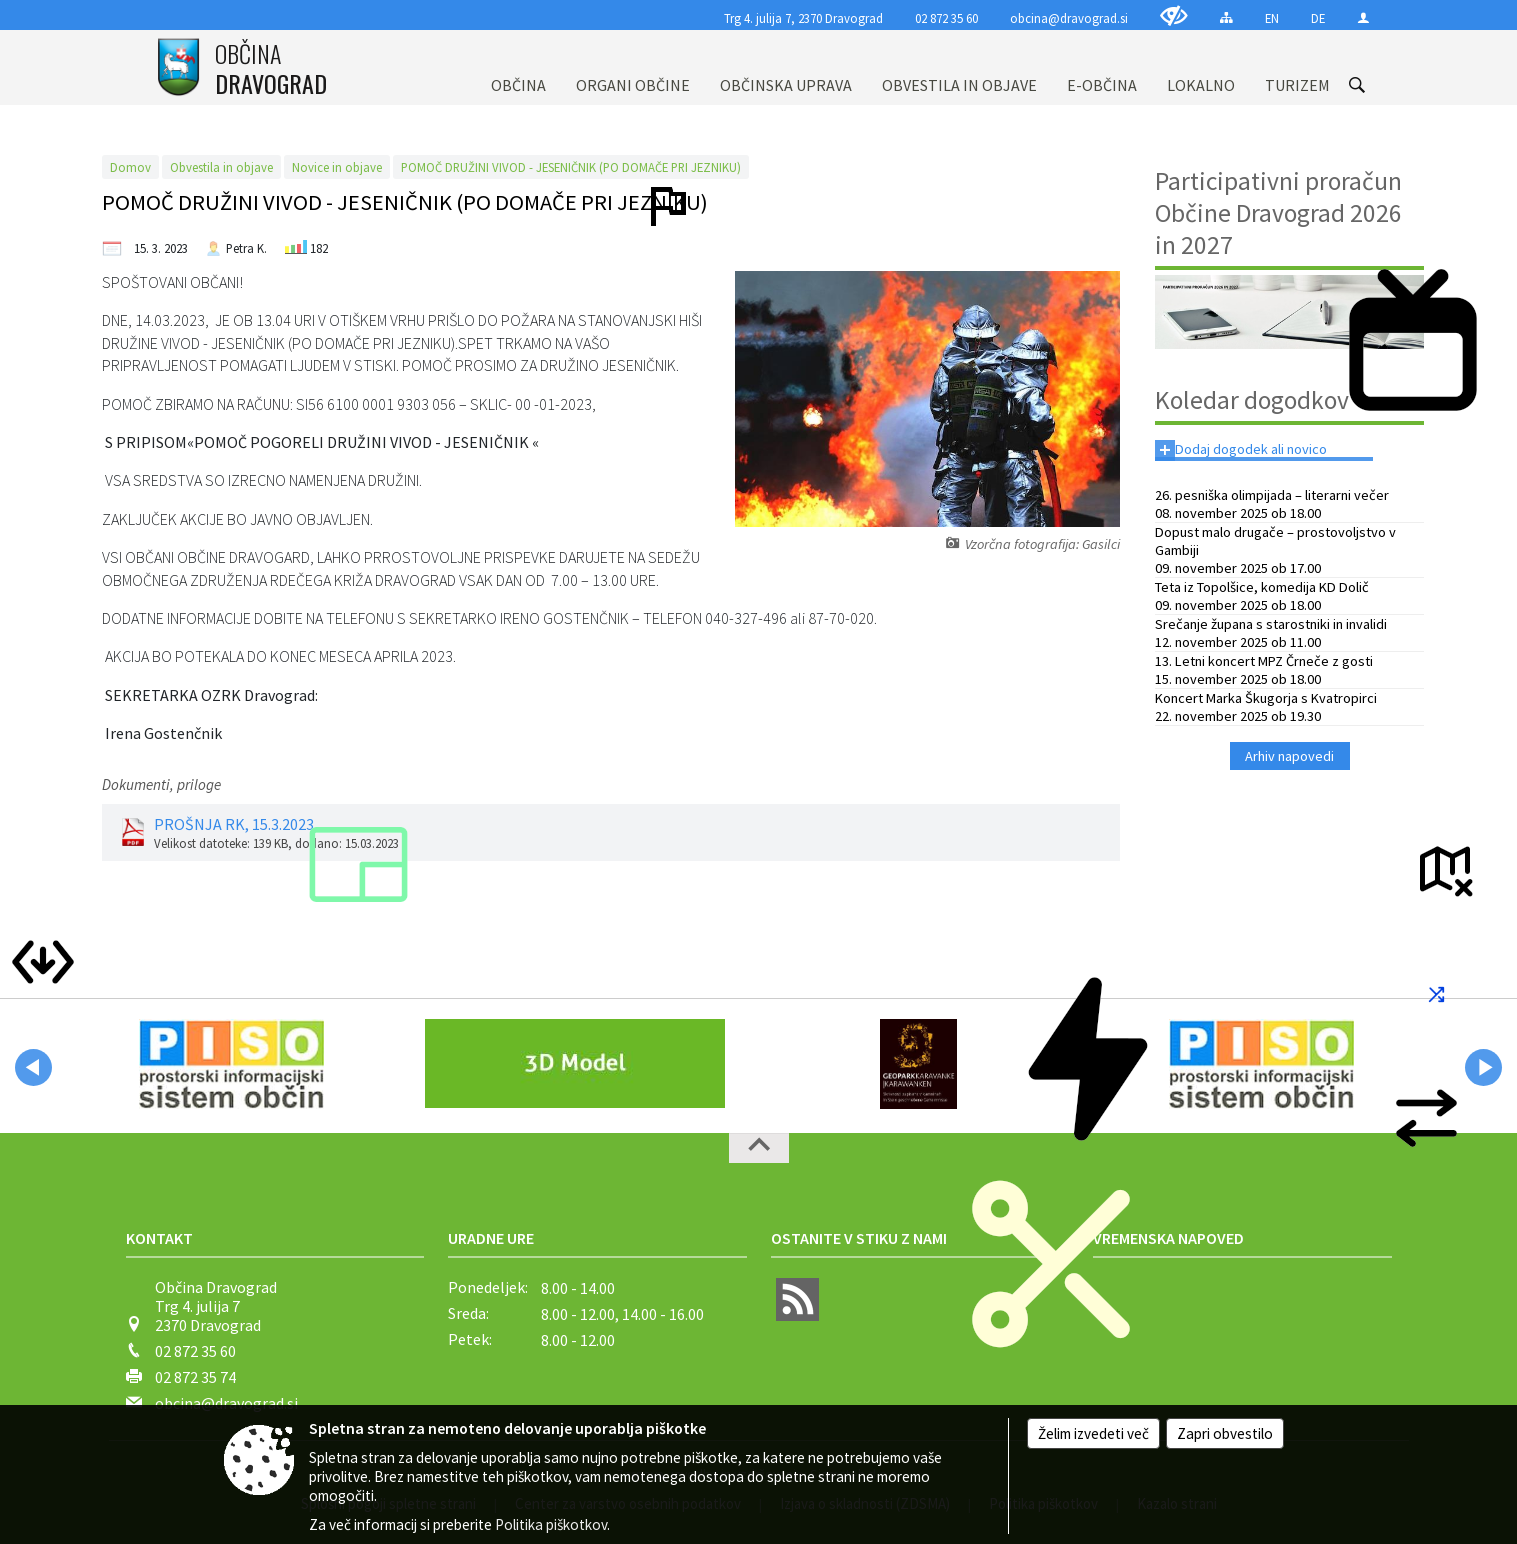 The width and height of the screenshot is (1517, 1544). What do you see at coordinates (1436, 994) in the screenshot?
I see `shuffle playlist or queue order` at bounding box center [1436, 994].